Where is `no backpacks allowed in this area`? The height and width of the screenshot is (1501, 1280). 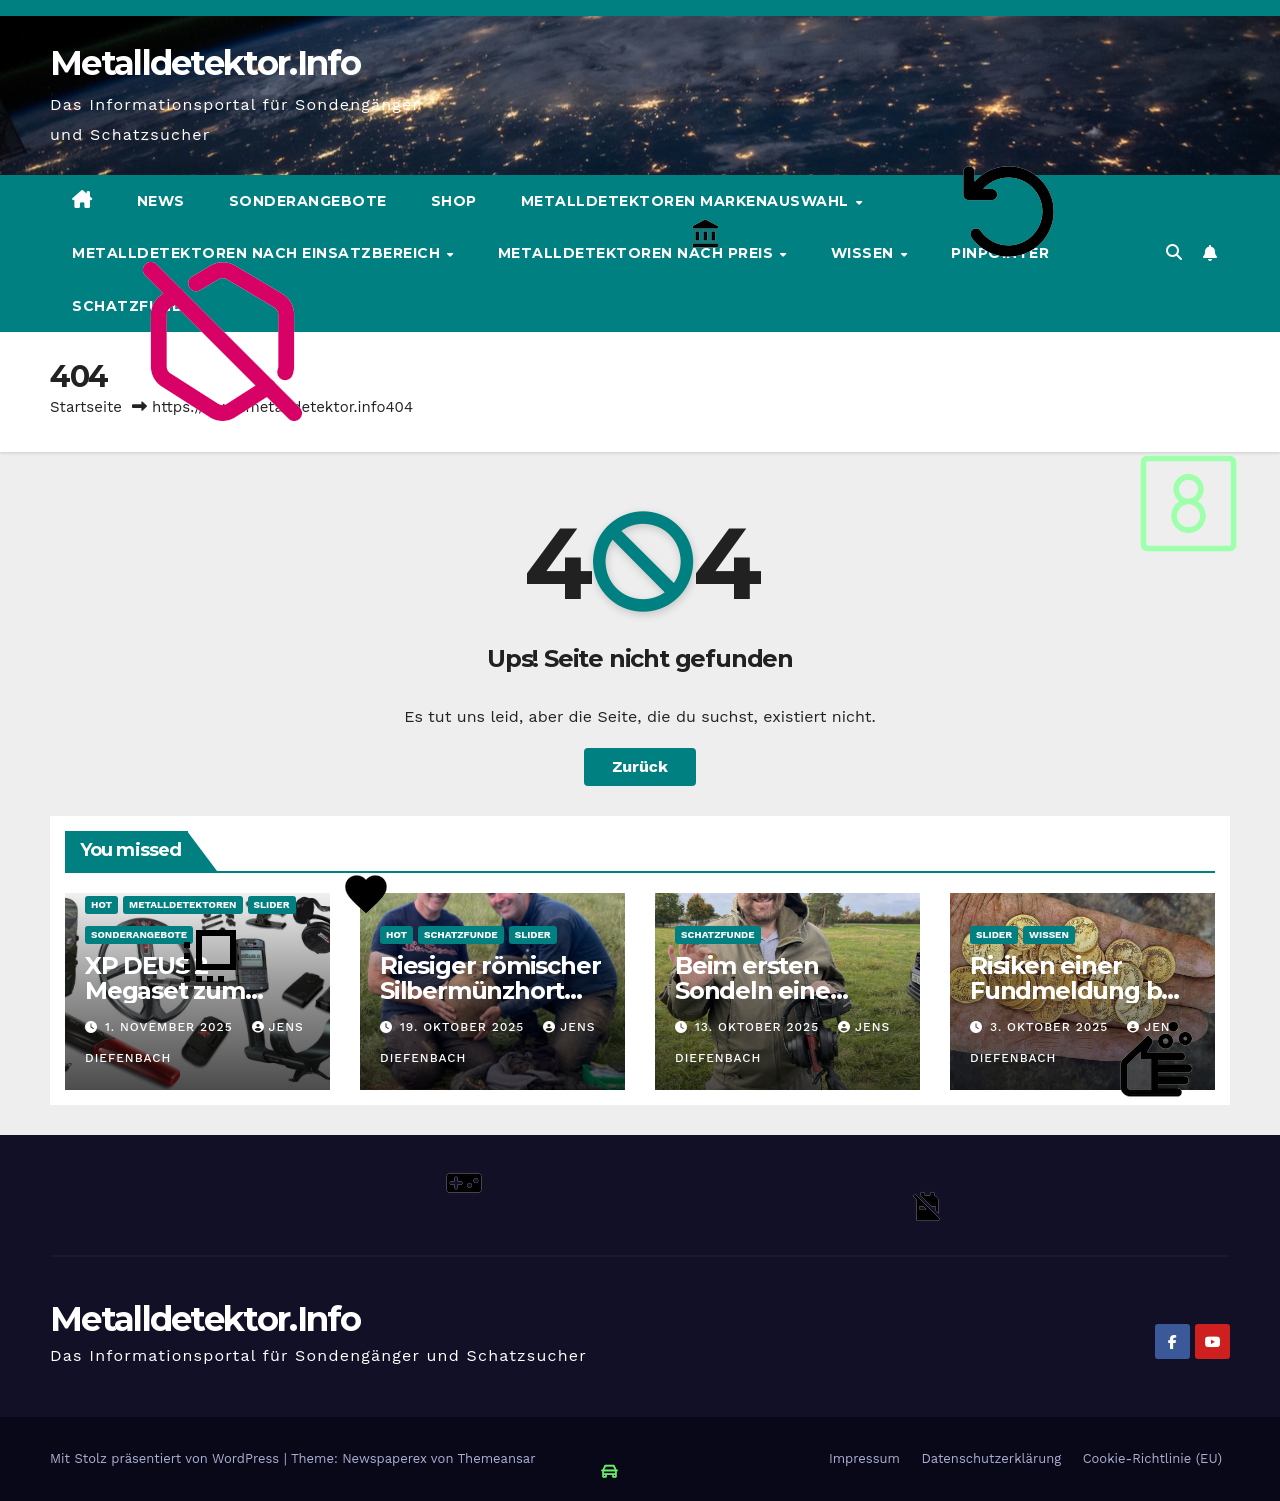 no backpacks allowed in this area is located at coordinates (927, 1206).